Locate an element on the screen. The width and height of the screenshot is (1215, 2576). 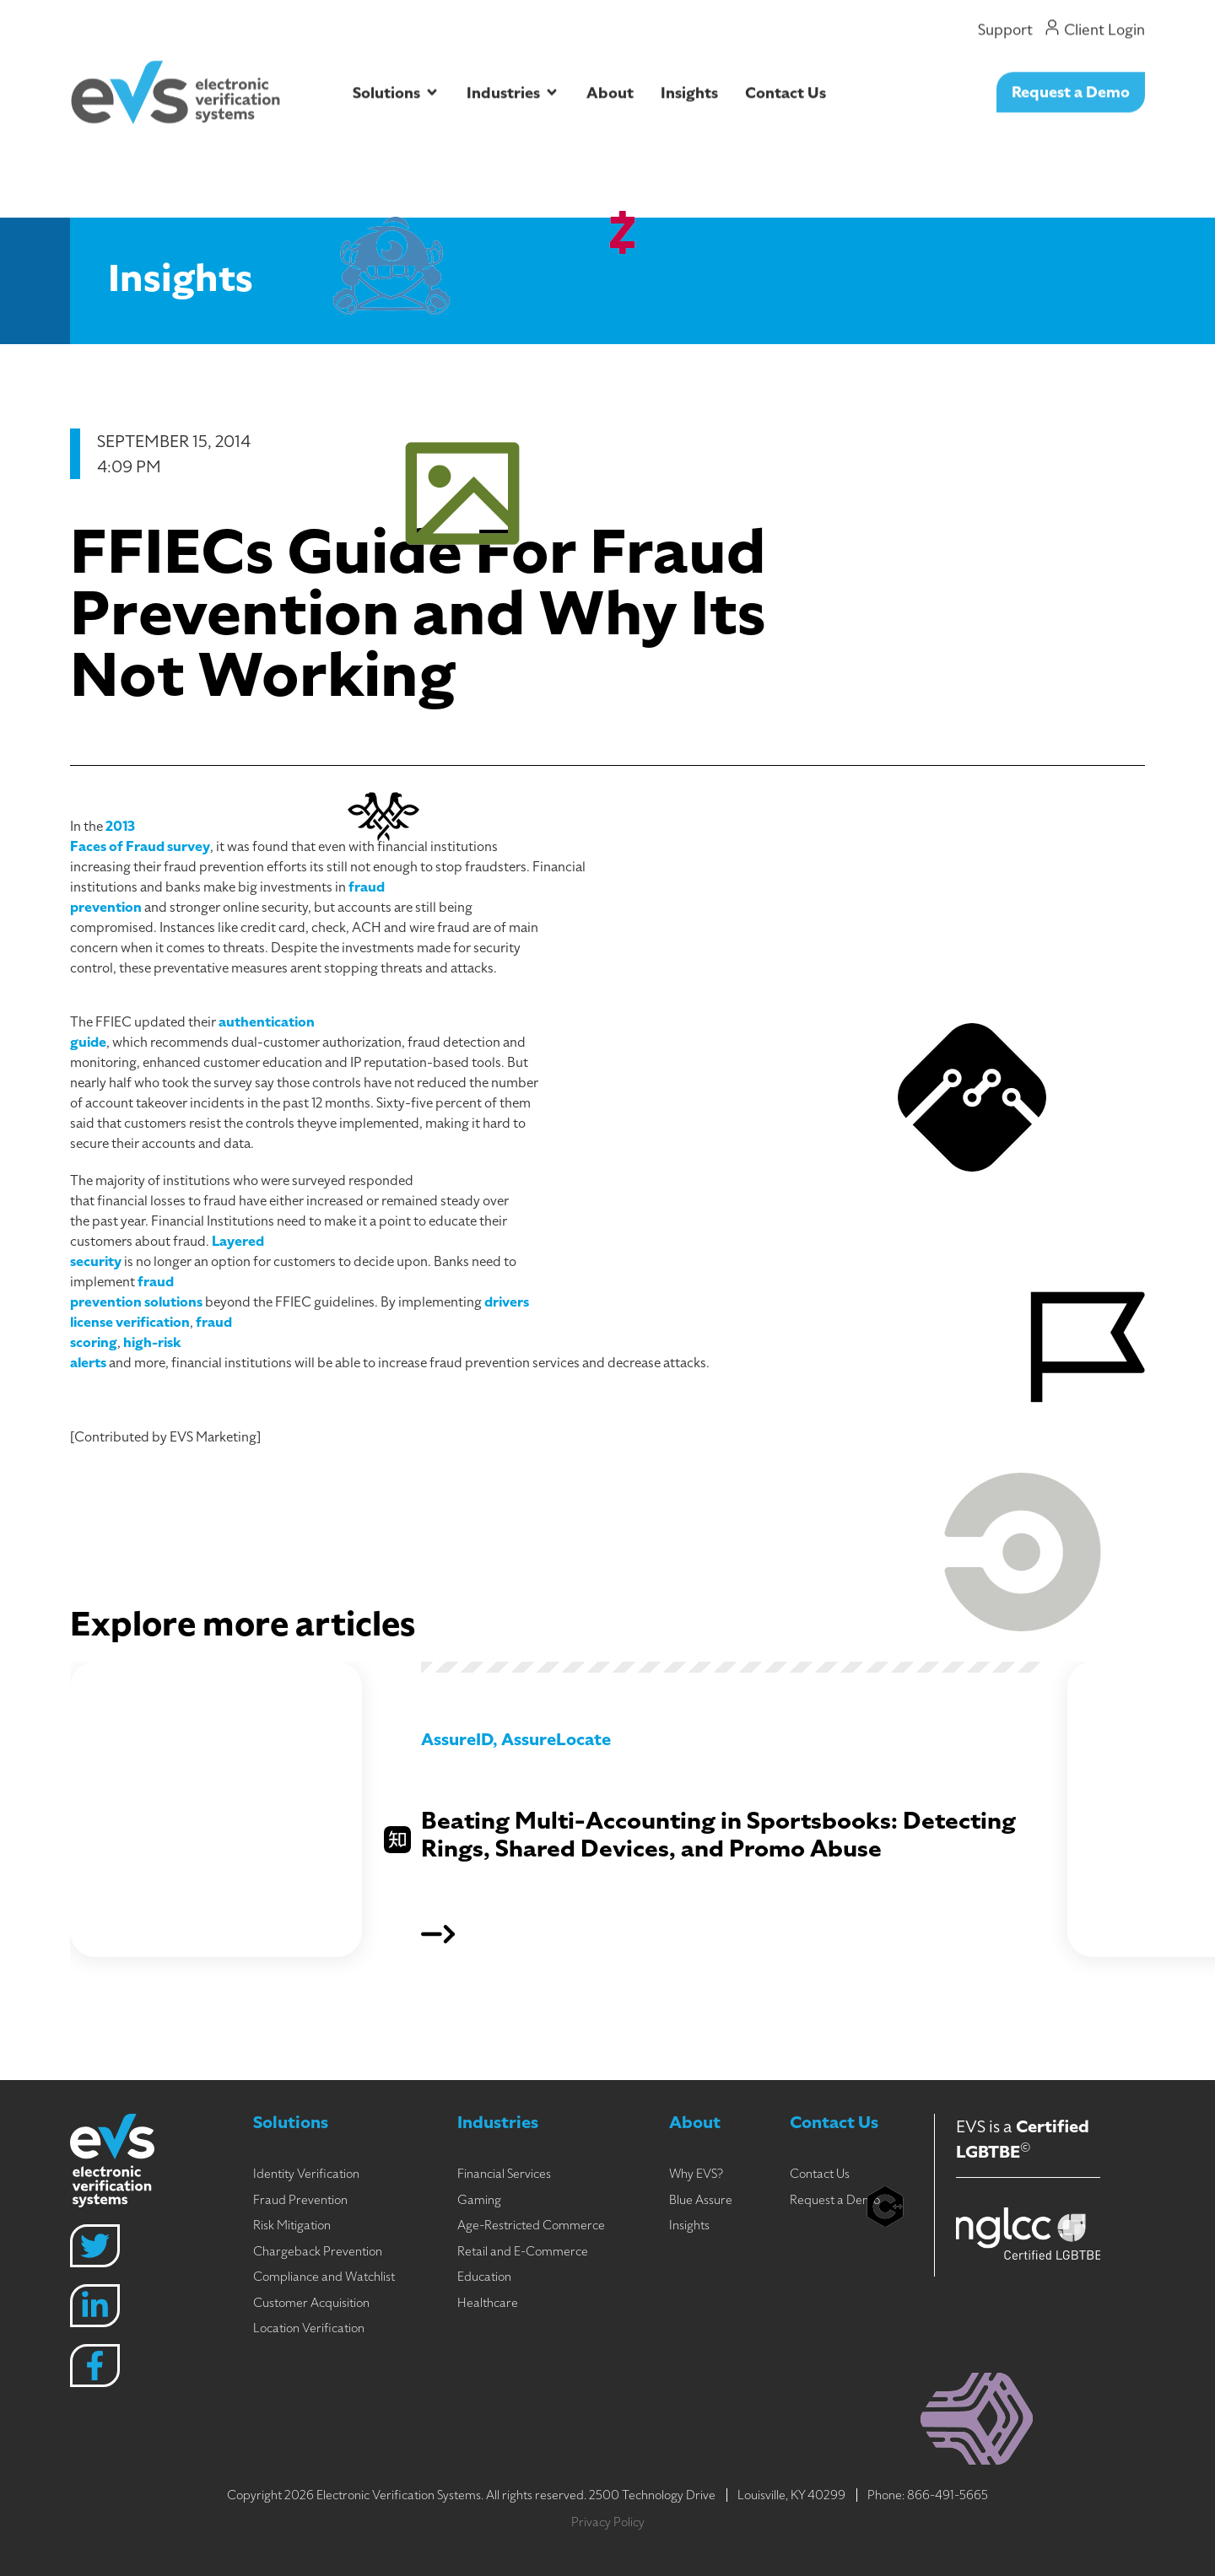
indicates C++ programming language is located at coordinates (885, 2207).